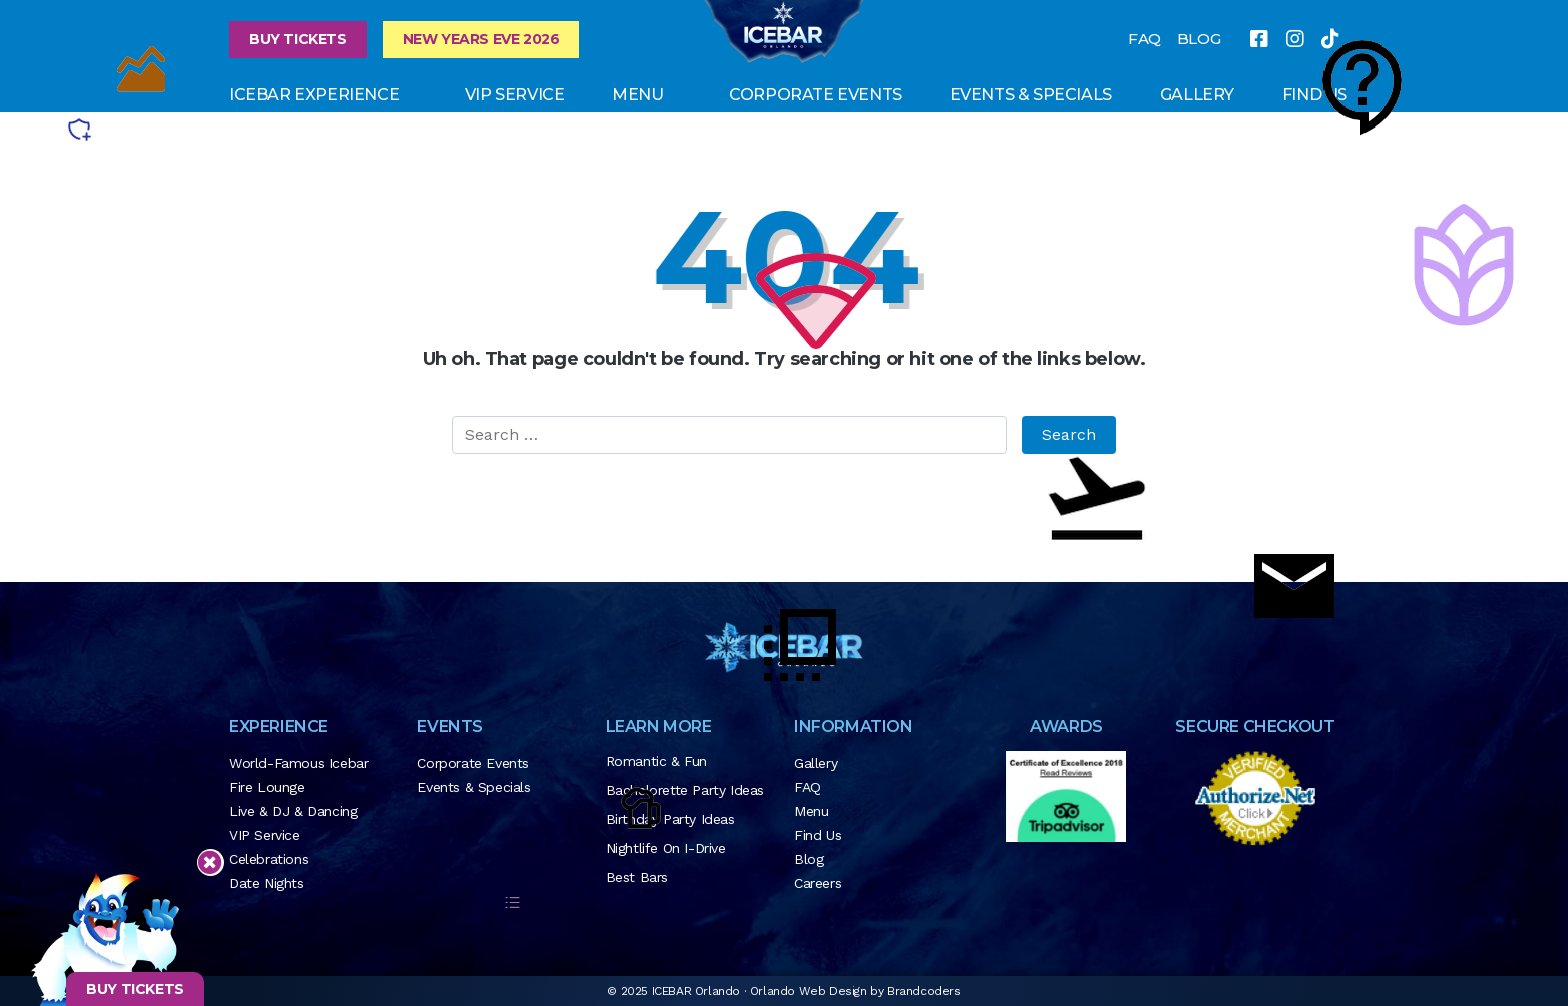 This screenshot has width=1568, height=1006. I want to click on indicates medium wifi signal strength, so click(816, 301).